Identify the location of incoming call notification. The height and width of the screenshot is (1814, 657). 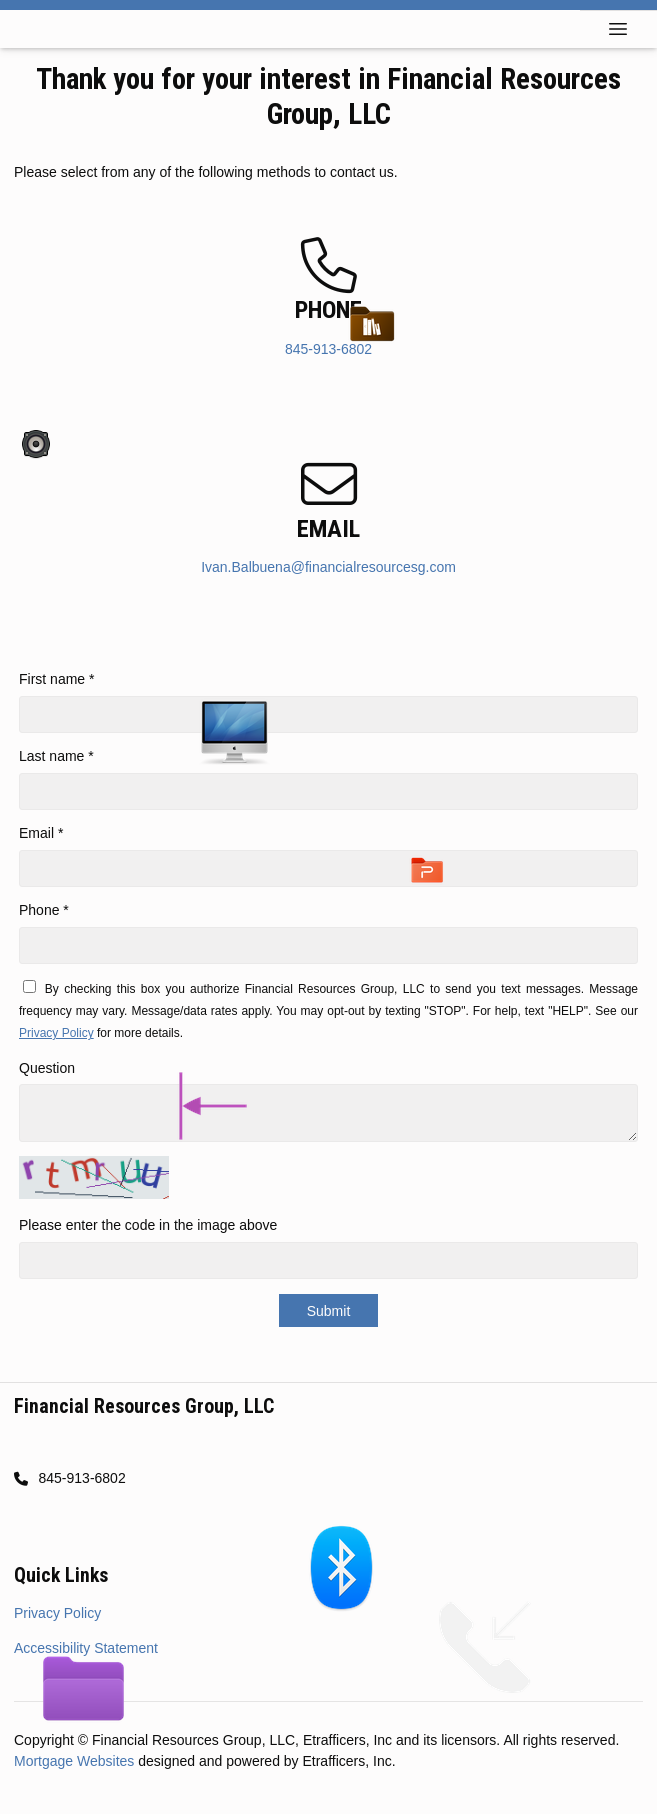
(485, 1647).